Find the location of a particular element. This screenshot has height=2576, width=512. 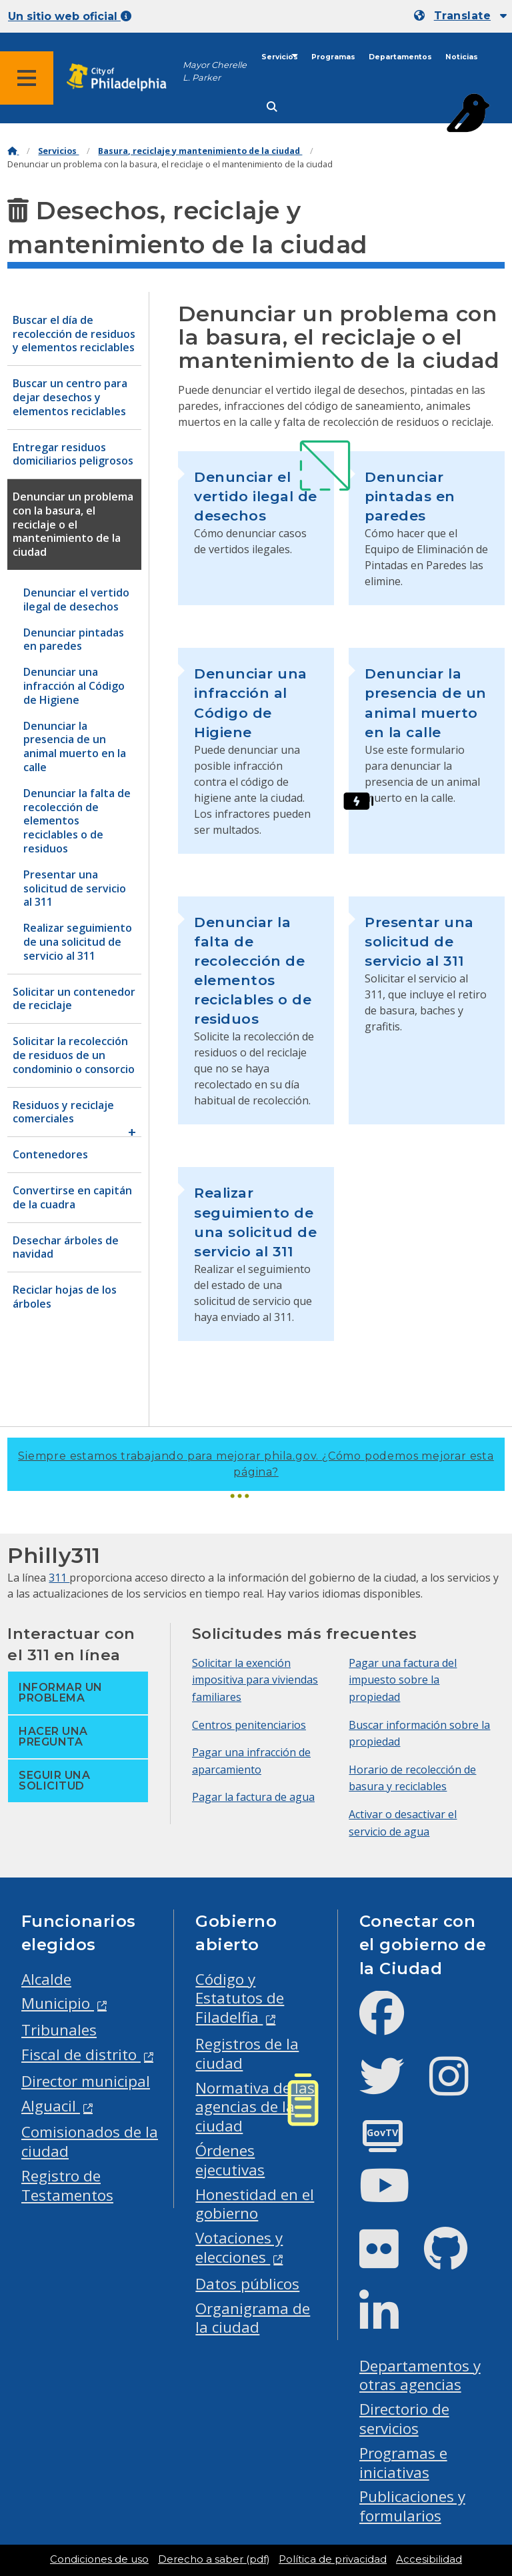

access twitter or social media sharing is located at coordinates (469, 114).